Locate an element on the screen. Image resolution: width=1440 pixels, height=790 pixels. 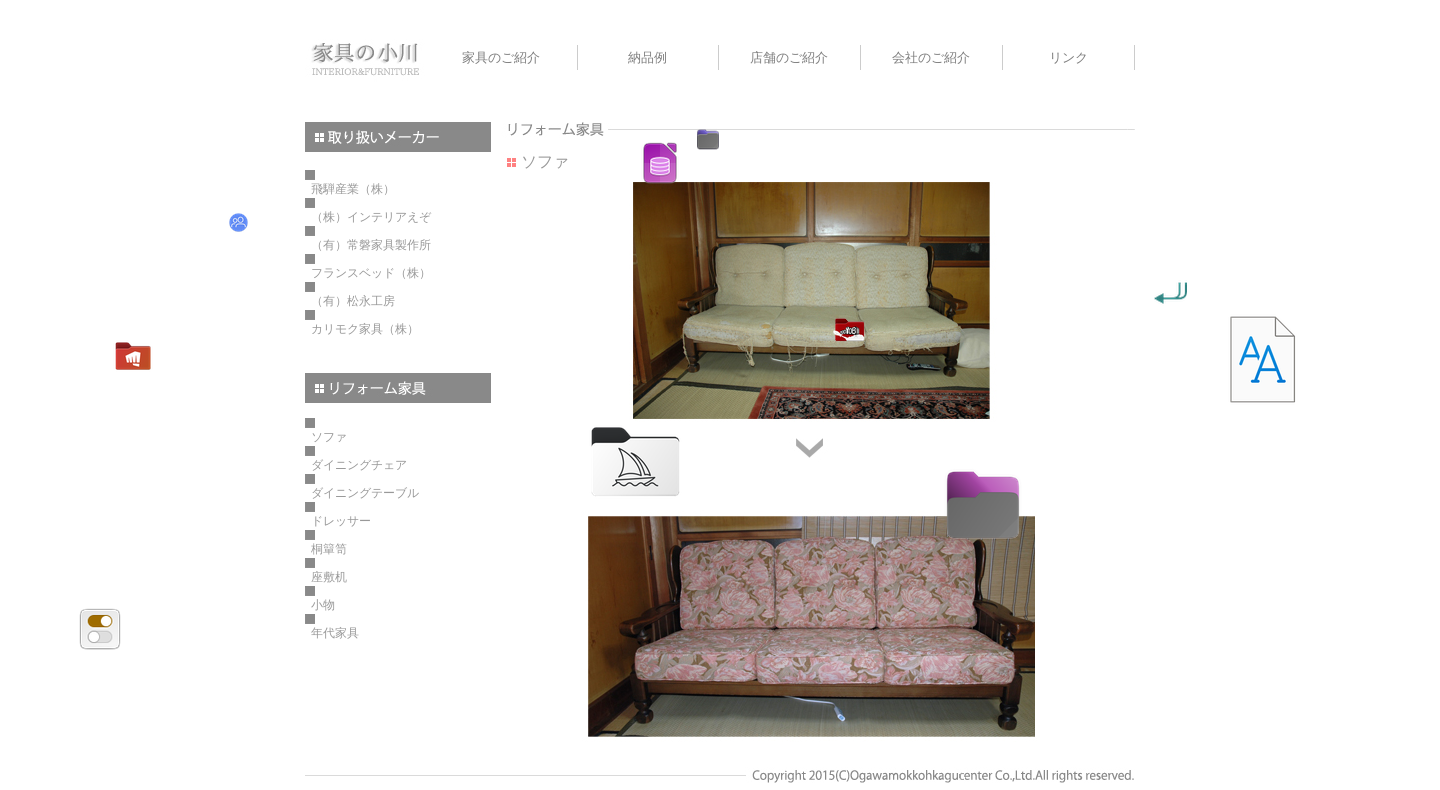
manage user accounts and preferences is located at coordinates (238, 222).